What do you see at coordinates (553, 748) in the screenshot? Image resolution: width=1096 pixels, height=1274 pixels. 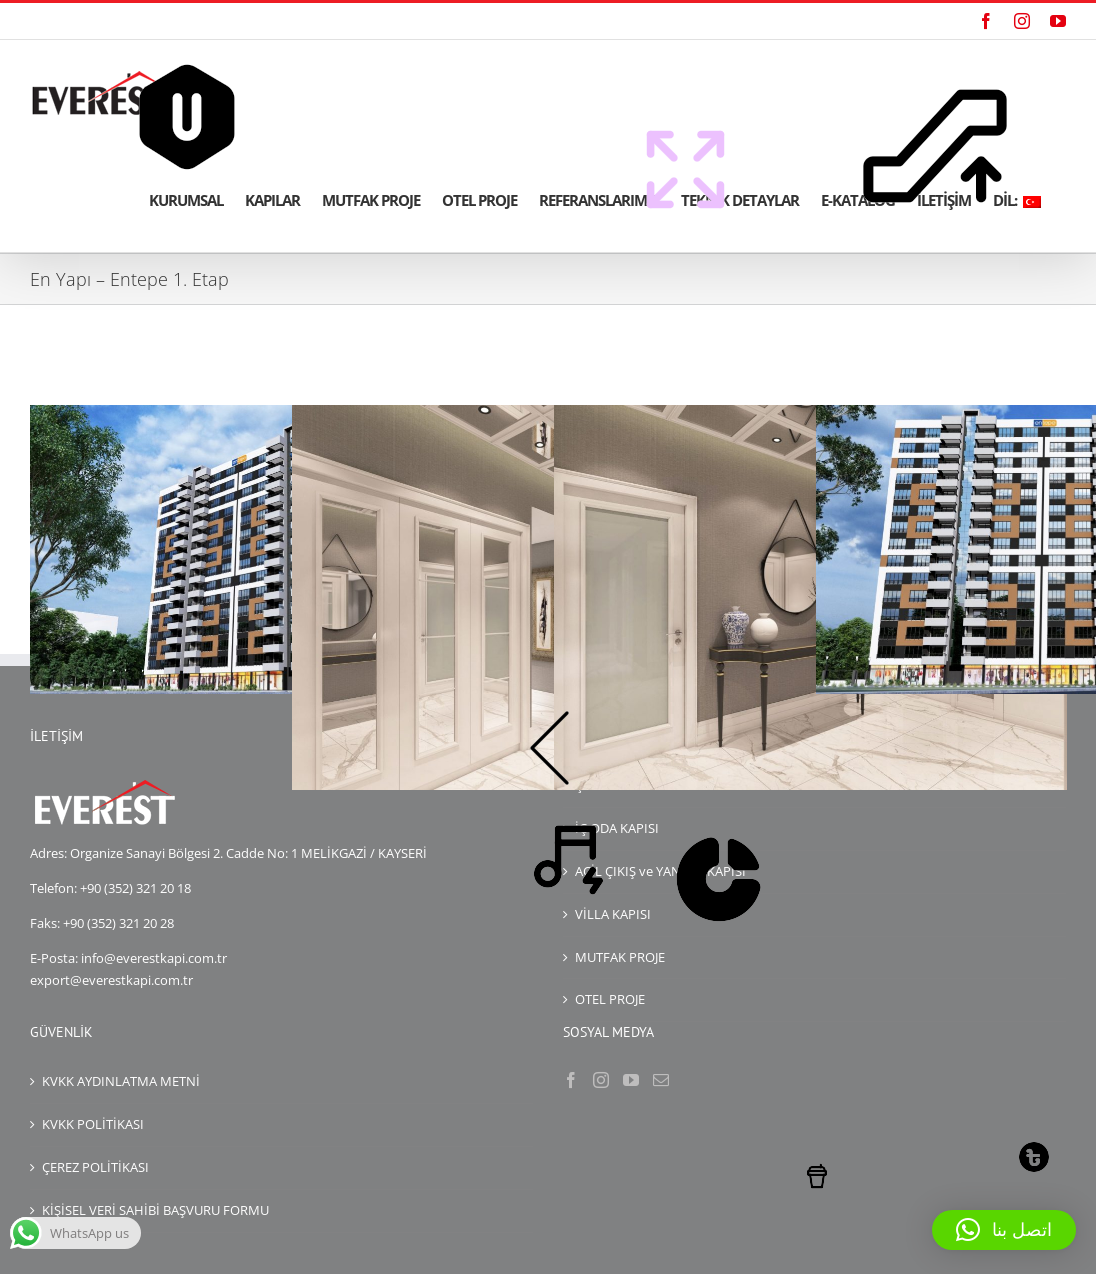 I see `go back to the previous screen` at bounding box center [553, 748].